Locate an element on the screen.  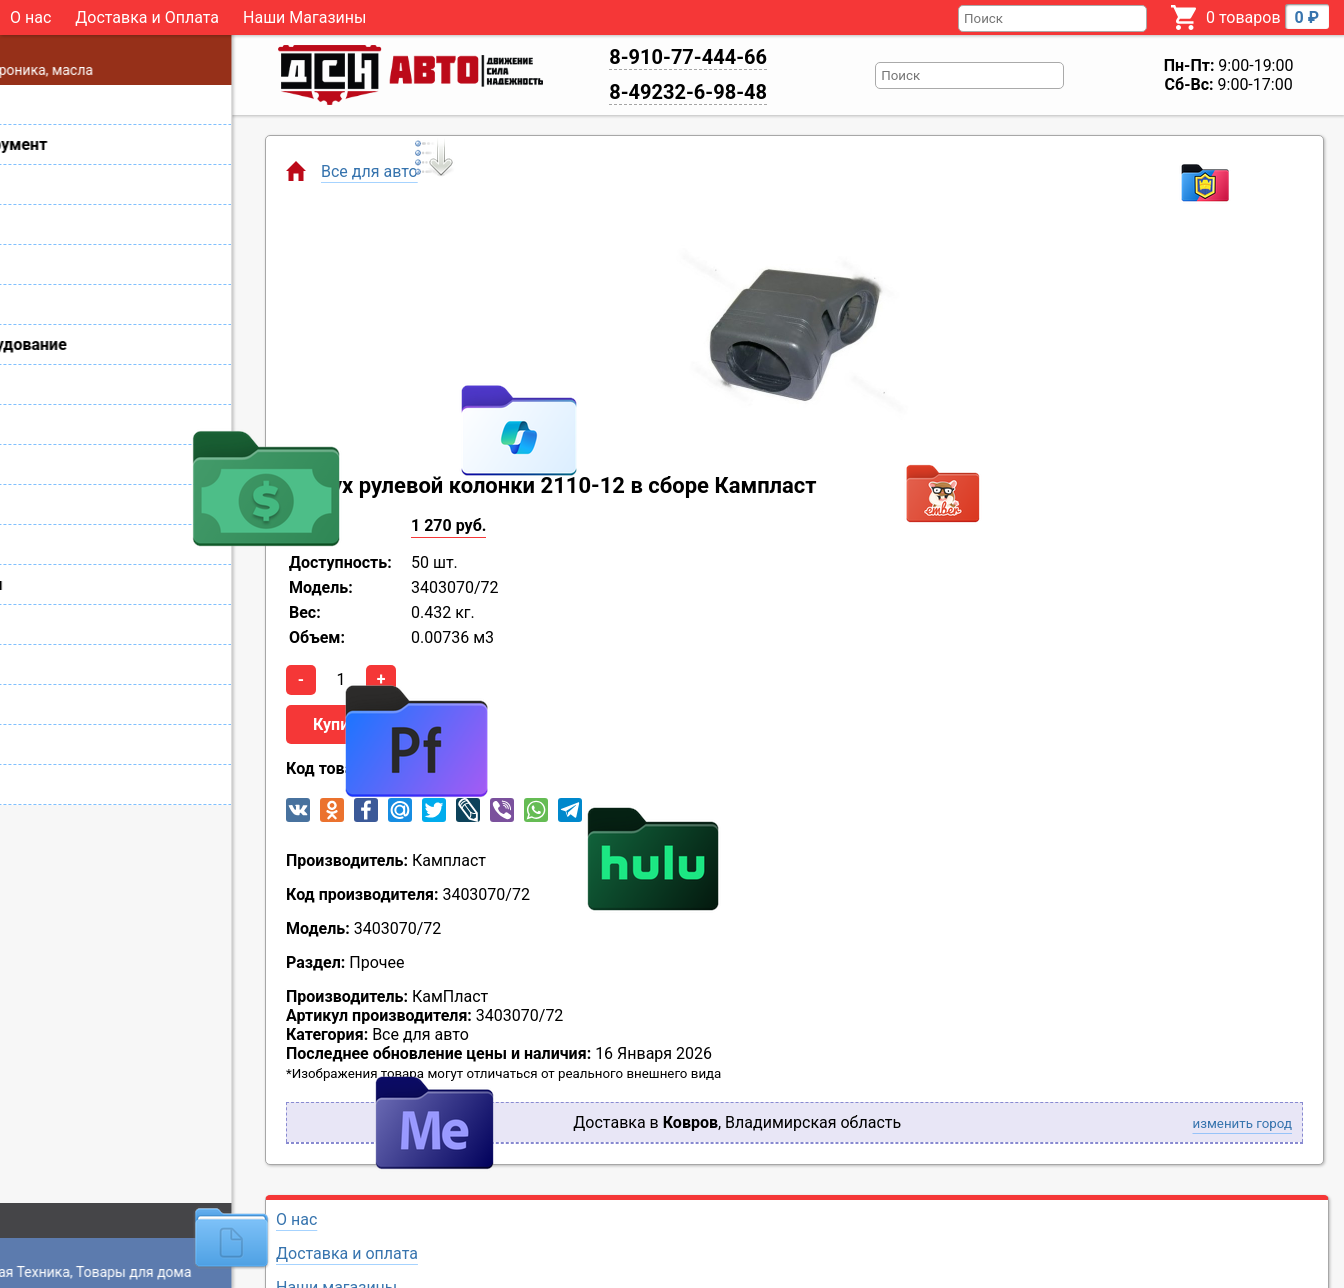
open folder containing Microsoft Copilot files is located at coordinates (518, 433).